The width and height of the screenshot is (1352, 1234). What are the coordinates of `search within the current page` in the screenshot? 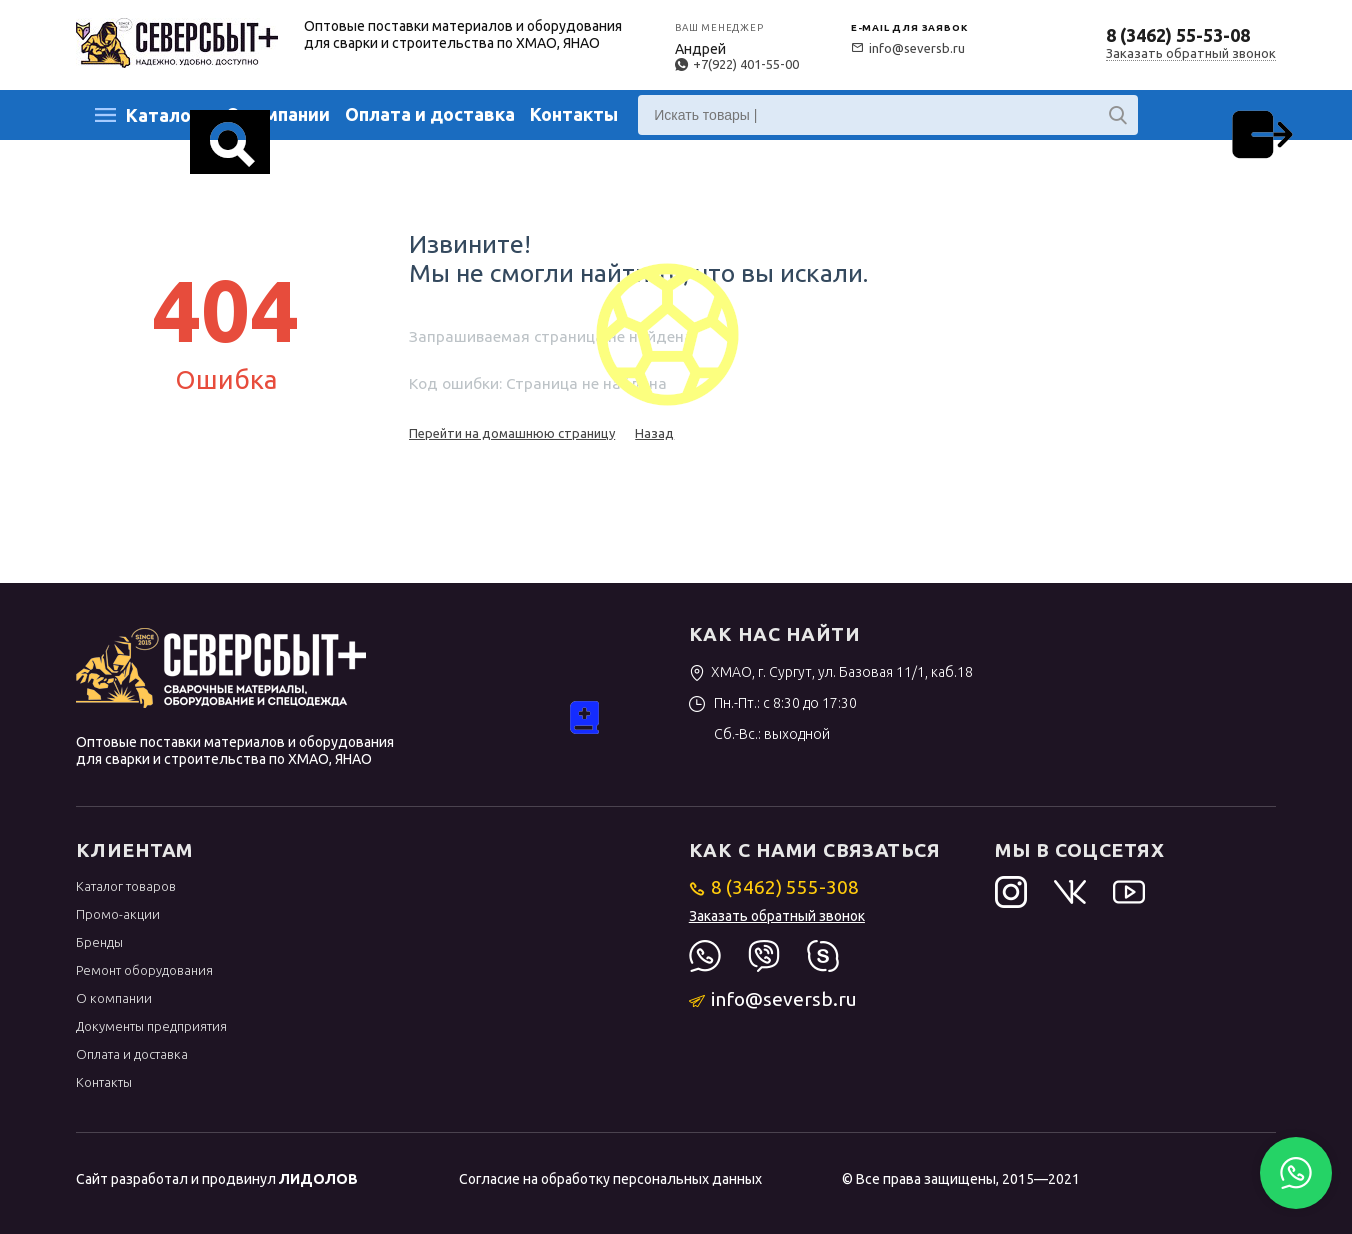 It's located at (230, 142).